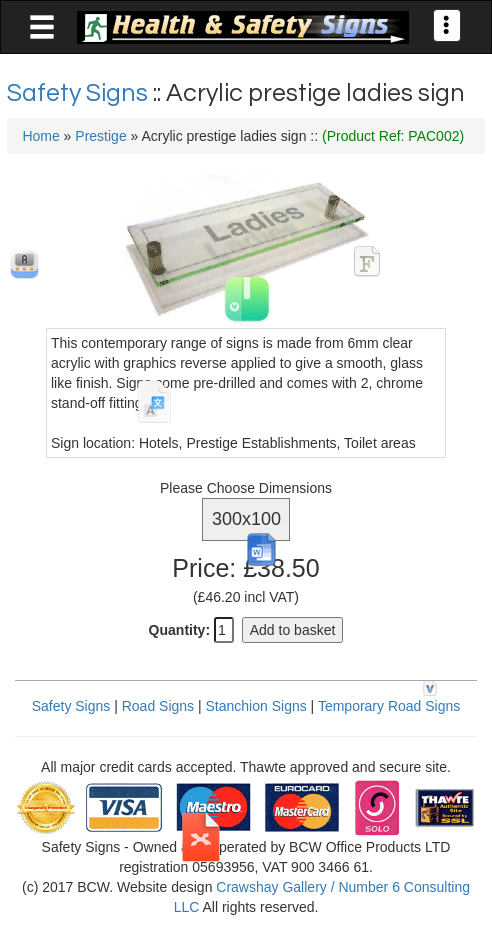 Image resolution: width=492 pixels, height=947 pixels. What do you see at coordinates (430, 688) in the screenshot?
I see `a v programming language source file` at bounding box center [430, 688].